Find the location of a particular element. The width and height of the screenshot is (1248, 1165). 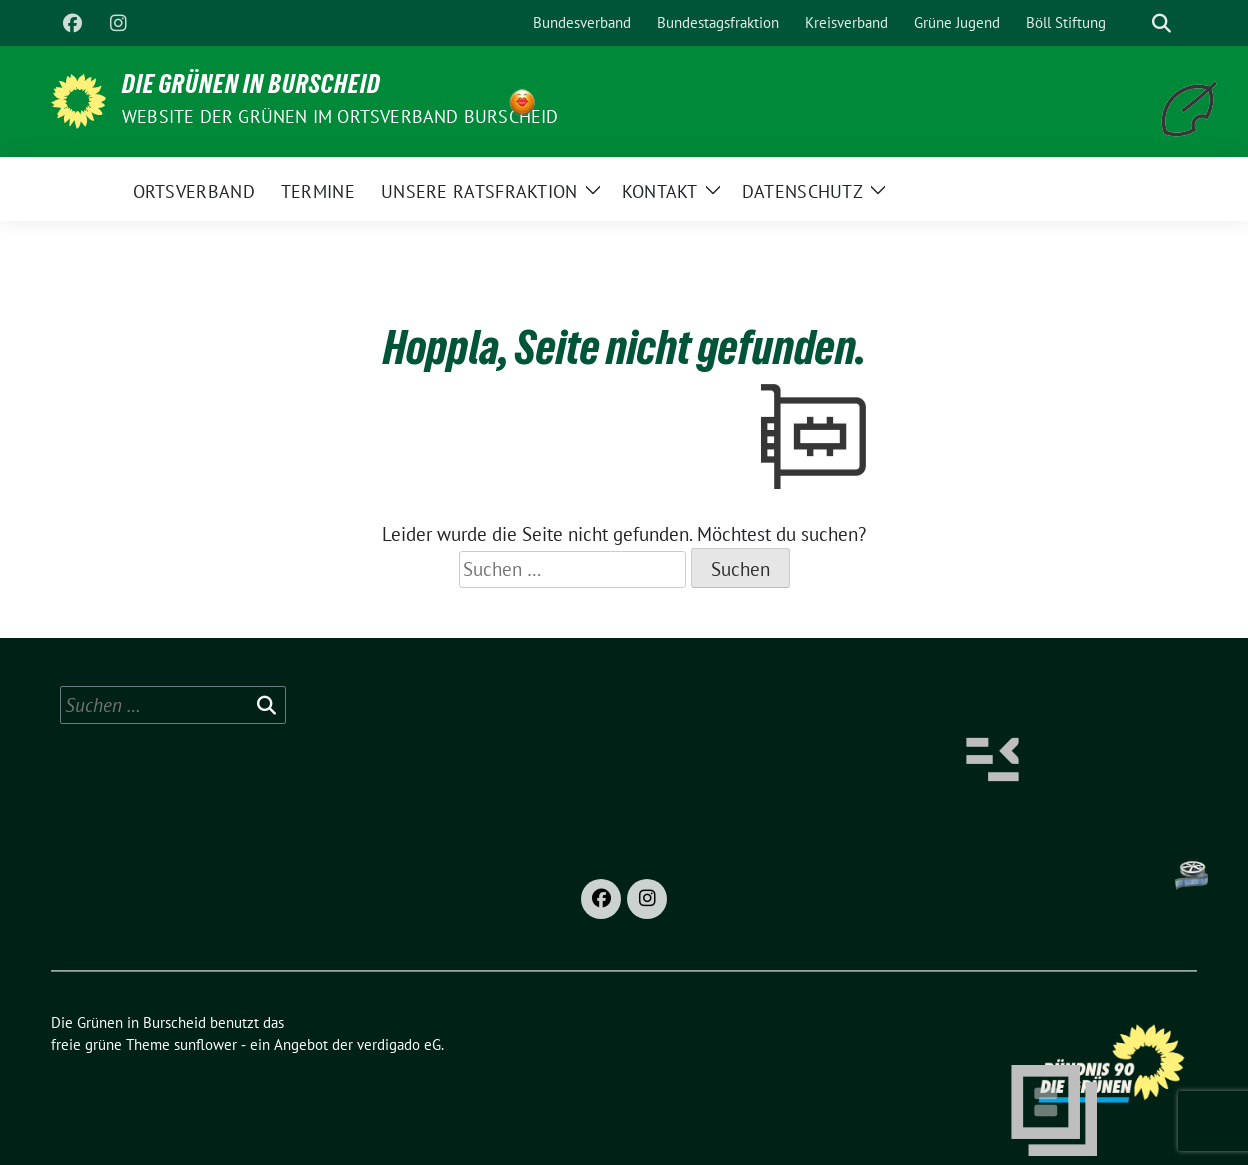

indicates a video file type is located at coordinates (1191, 876).